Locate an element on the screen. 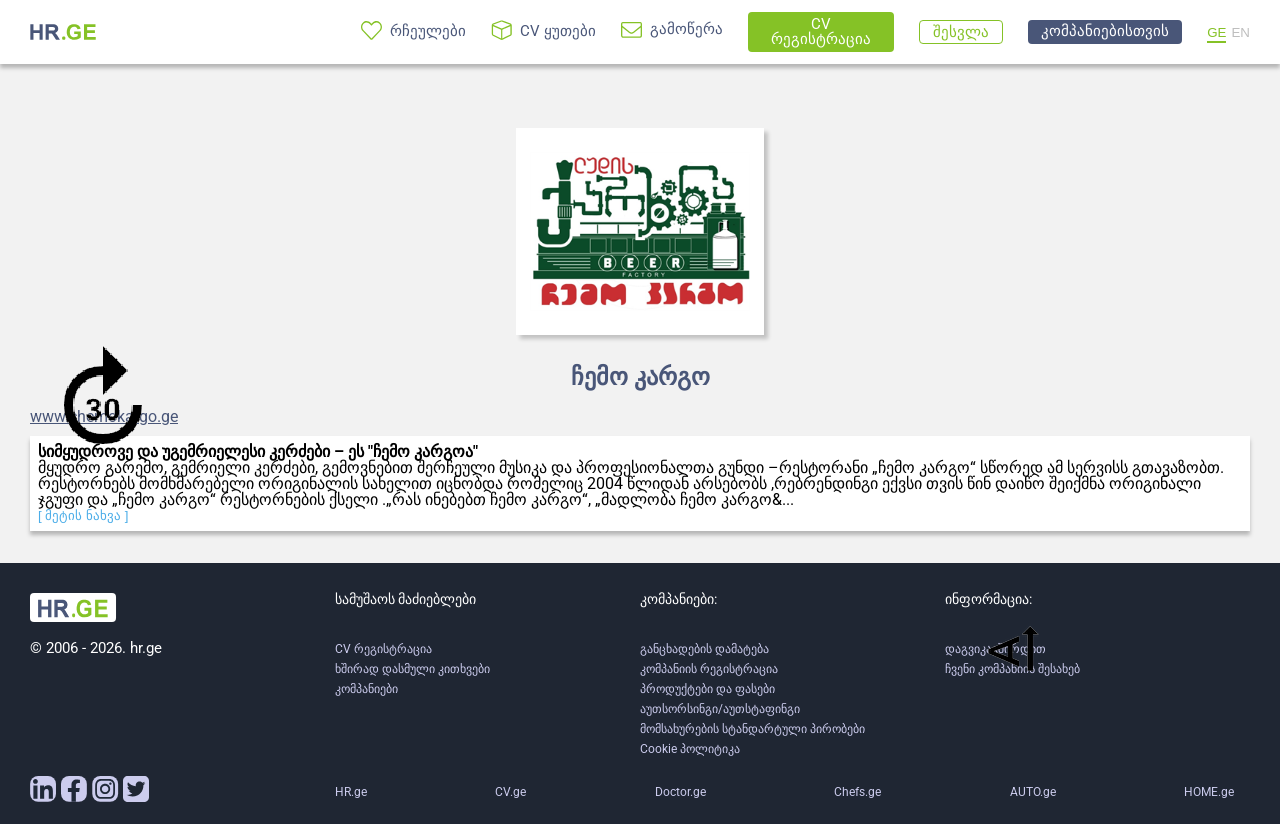  skip forward 30 seconds in media playback is located at coordinates (103, 400).